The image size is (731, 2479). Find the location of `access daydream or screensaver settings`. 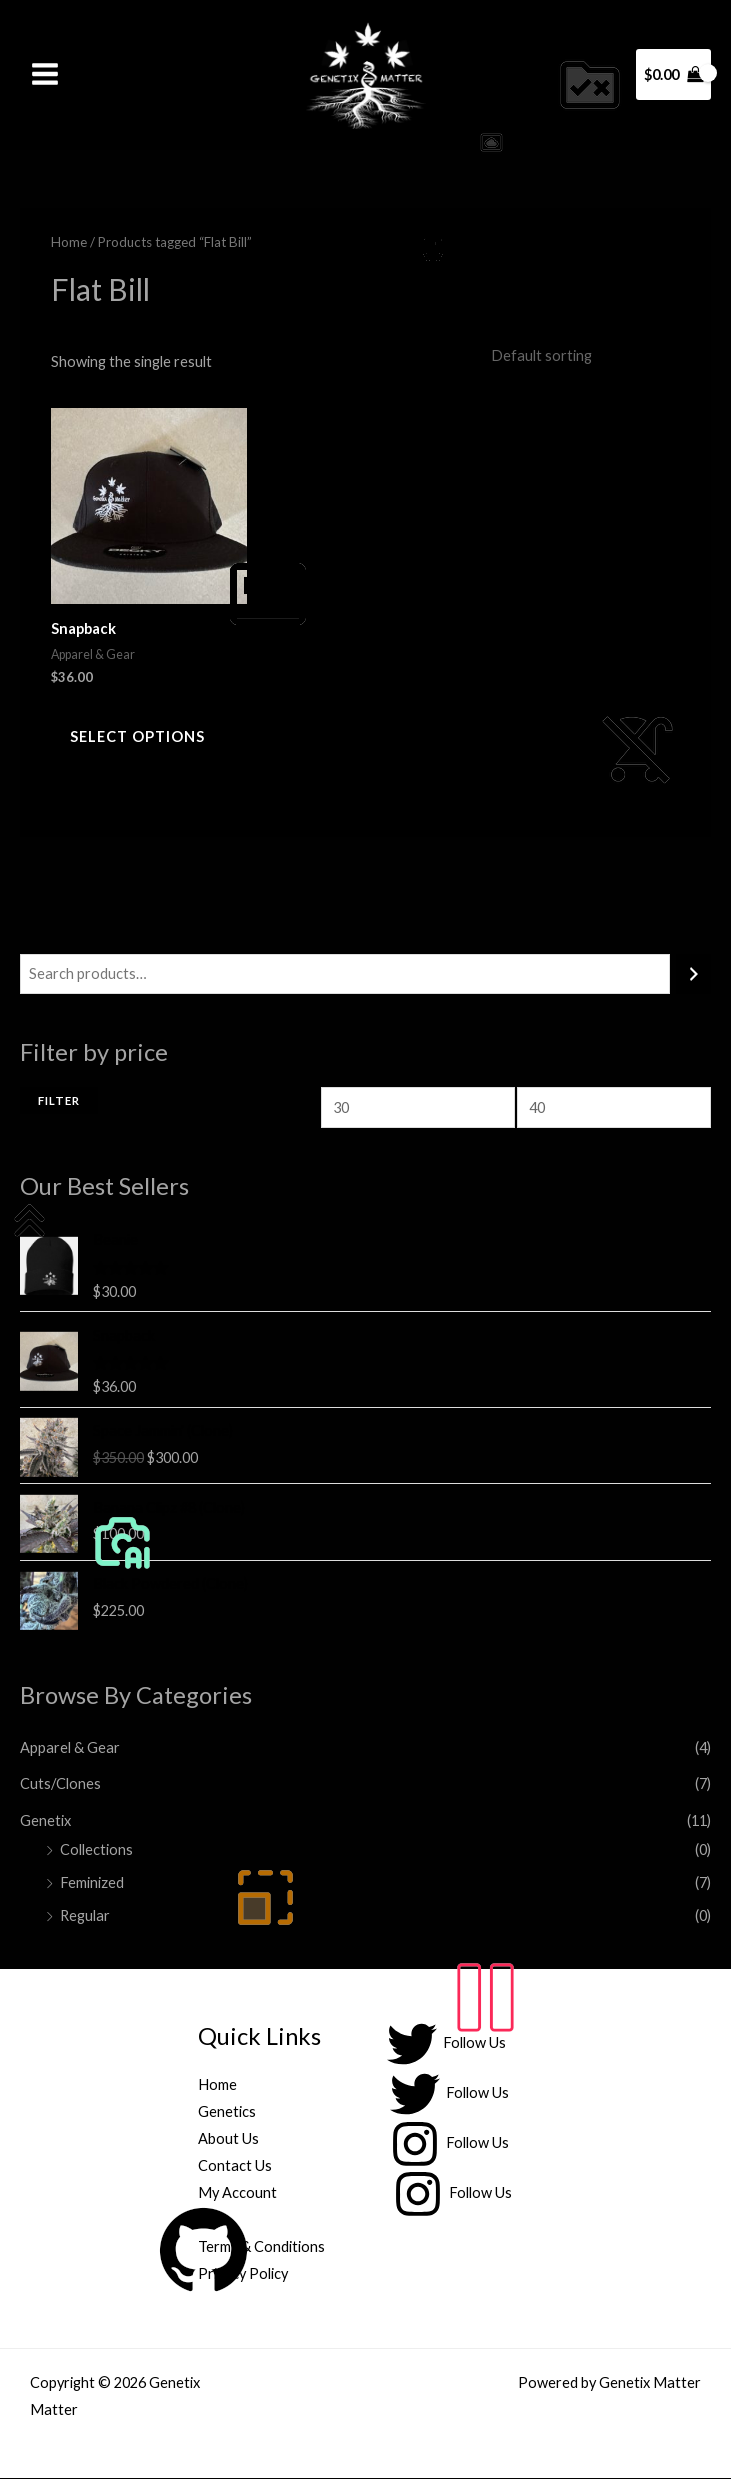

access daydream or screensaver settings is located at coordinates (491, 142).